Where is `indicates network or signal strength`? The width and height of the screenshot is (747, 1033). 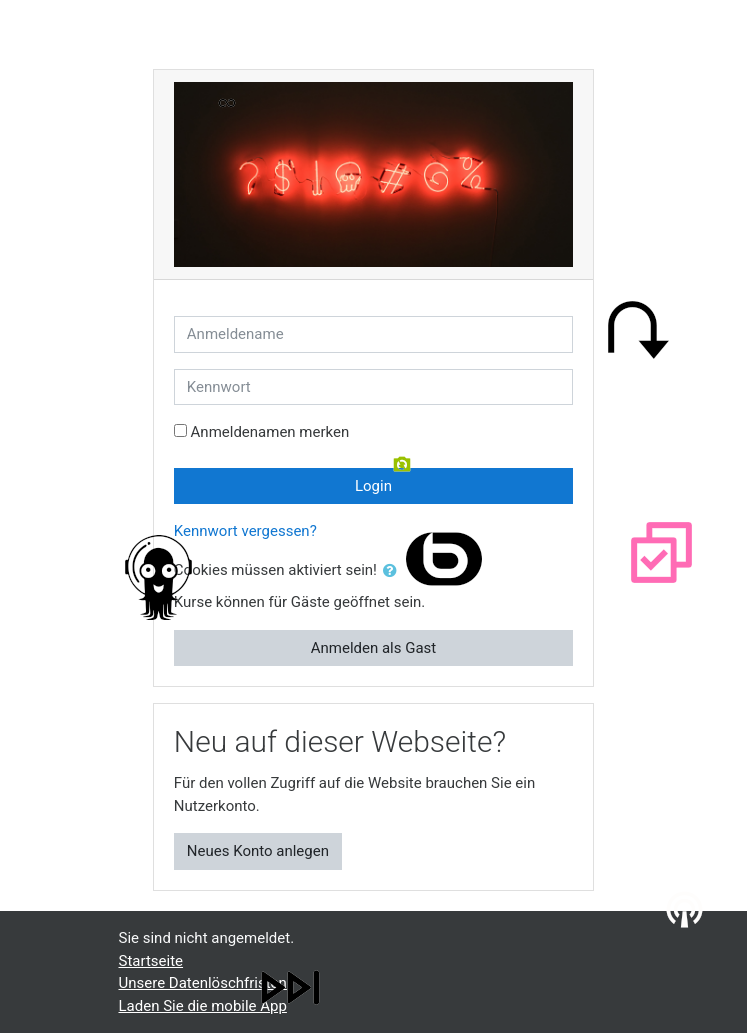 indicates network or signal strength is located at coordinates (684, 909).